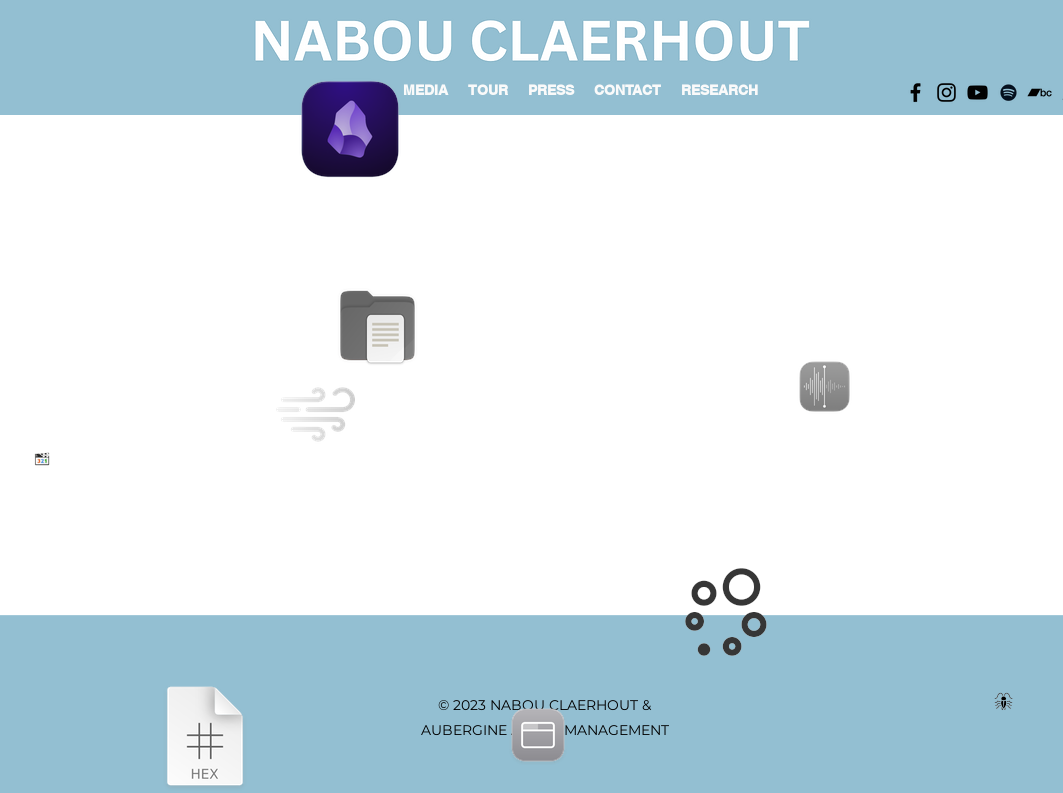 The height and width of the screenshot is (793, 1063). What do you see at coordinates (1003, 701) in the screenshot?
I see `indicates a bug or issue in the system` at bounding box center [1003, 701].